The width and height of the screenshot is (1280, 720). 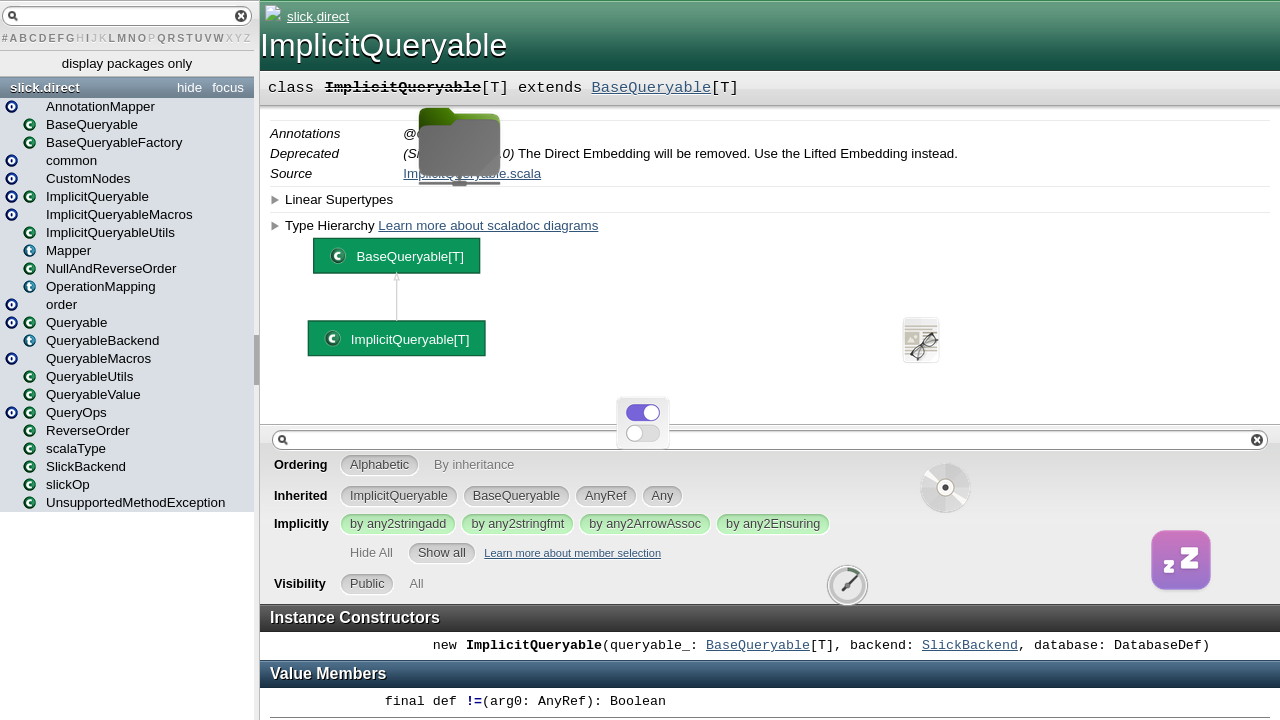 What do you see at coordinates (643, 423) in the screenshot?
I see `open gnome tweaks to customize desktop settings` at bounding box center [643, 423].